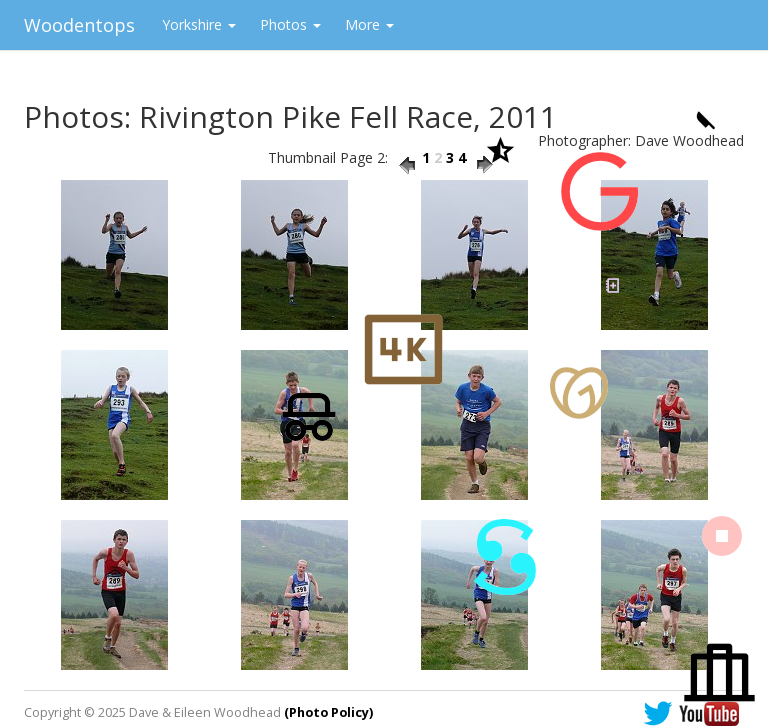 The image size is (768, 726). Describe the element at coordinates (719, 672) in the screenshot. I see `luggage deposit or storage location` at that location.